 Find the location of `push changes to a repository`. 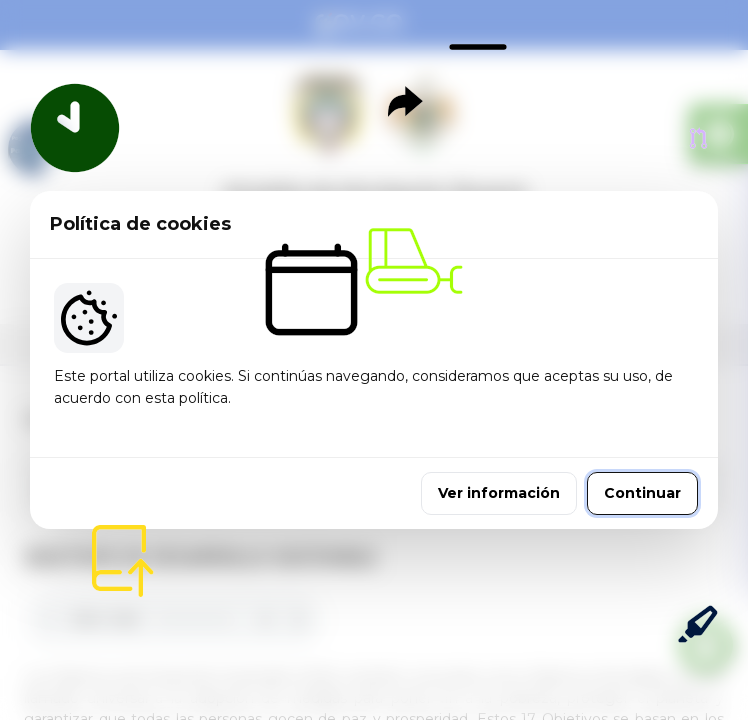

push changes to a repository is located at coordinates (119, 561).